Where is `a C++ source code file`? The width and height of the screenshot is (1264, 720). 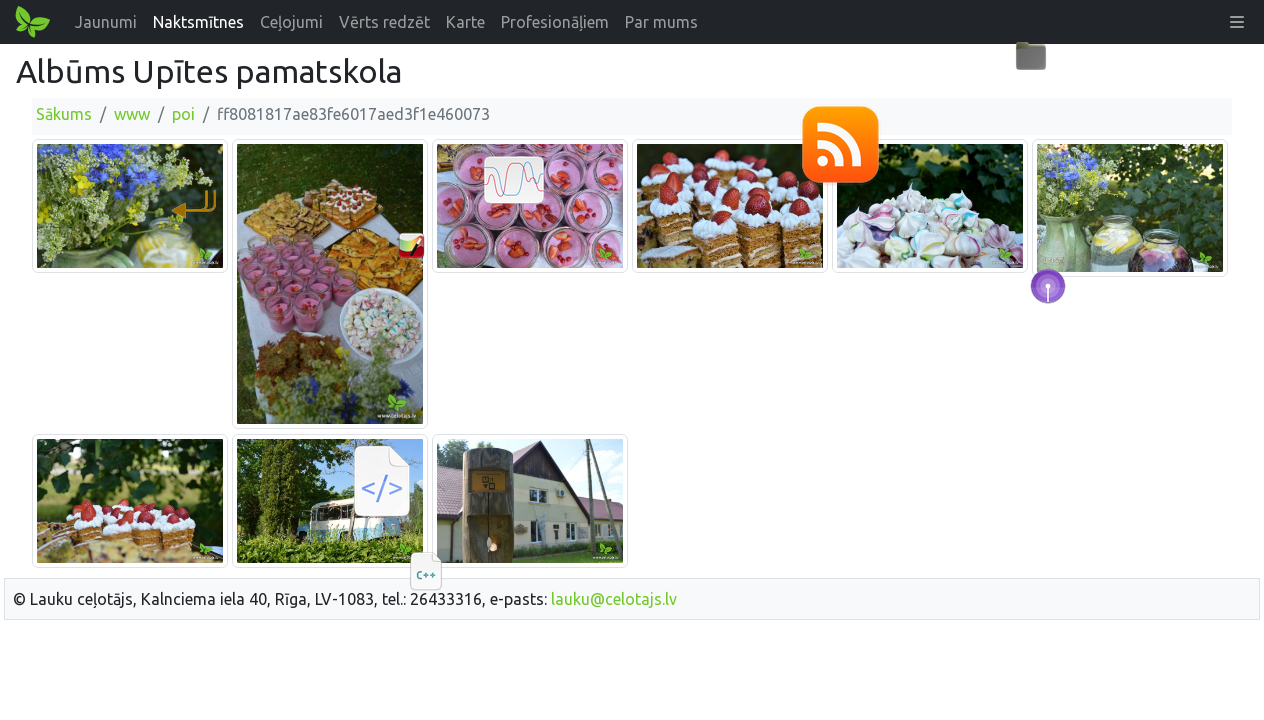 a C++ source code file is located at coordinates (426, 571).